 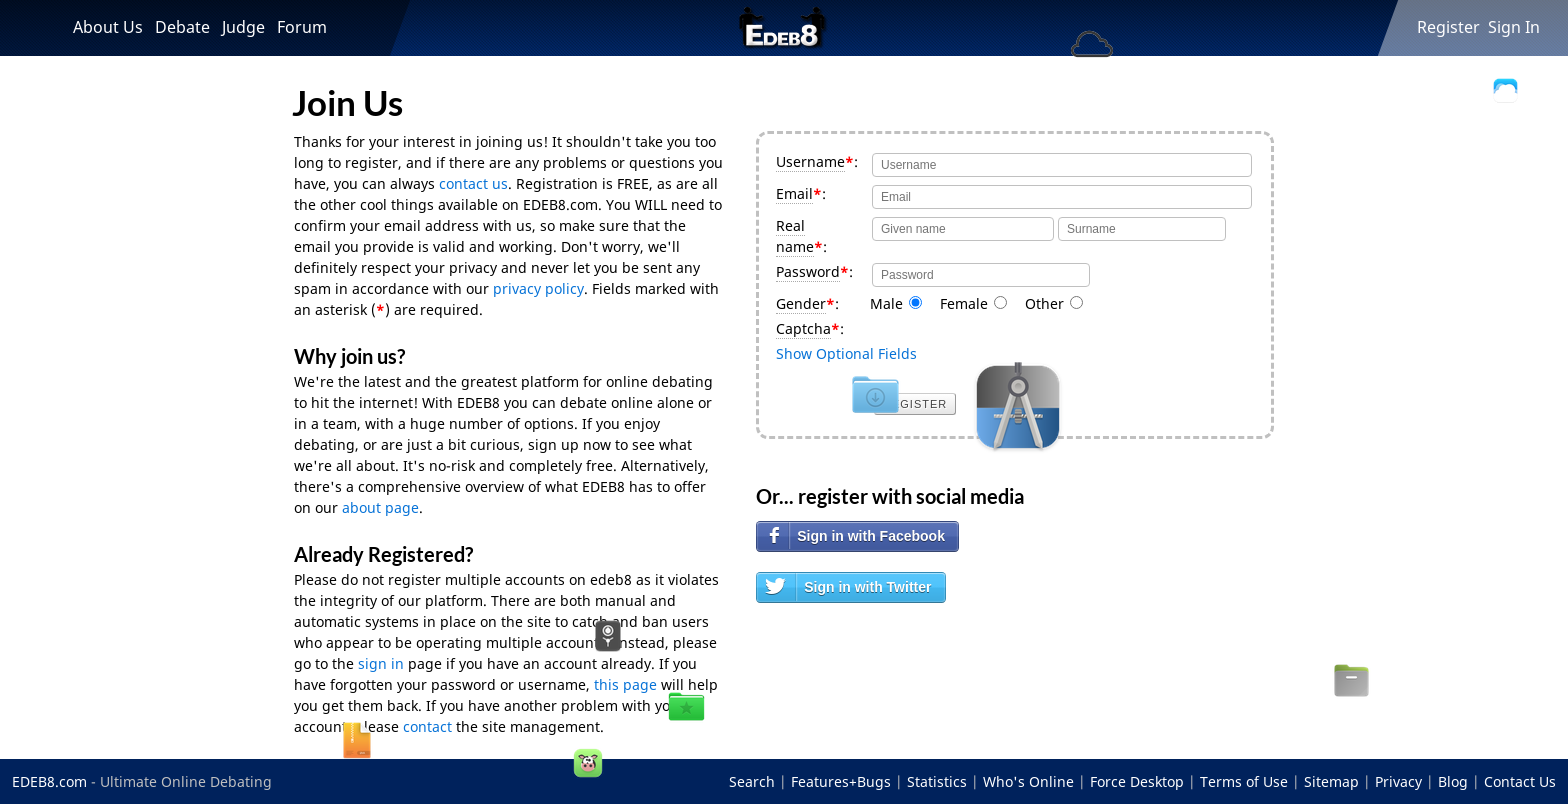 What do you see at coordinates (608, 636) in the screenshot?
I see `open déjà dup backup application` at bounding box center [608, 636].